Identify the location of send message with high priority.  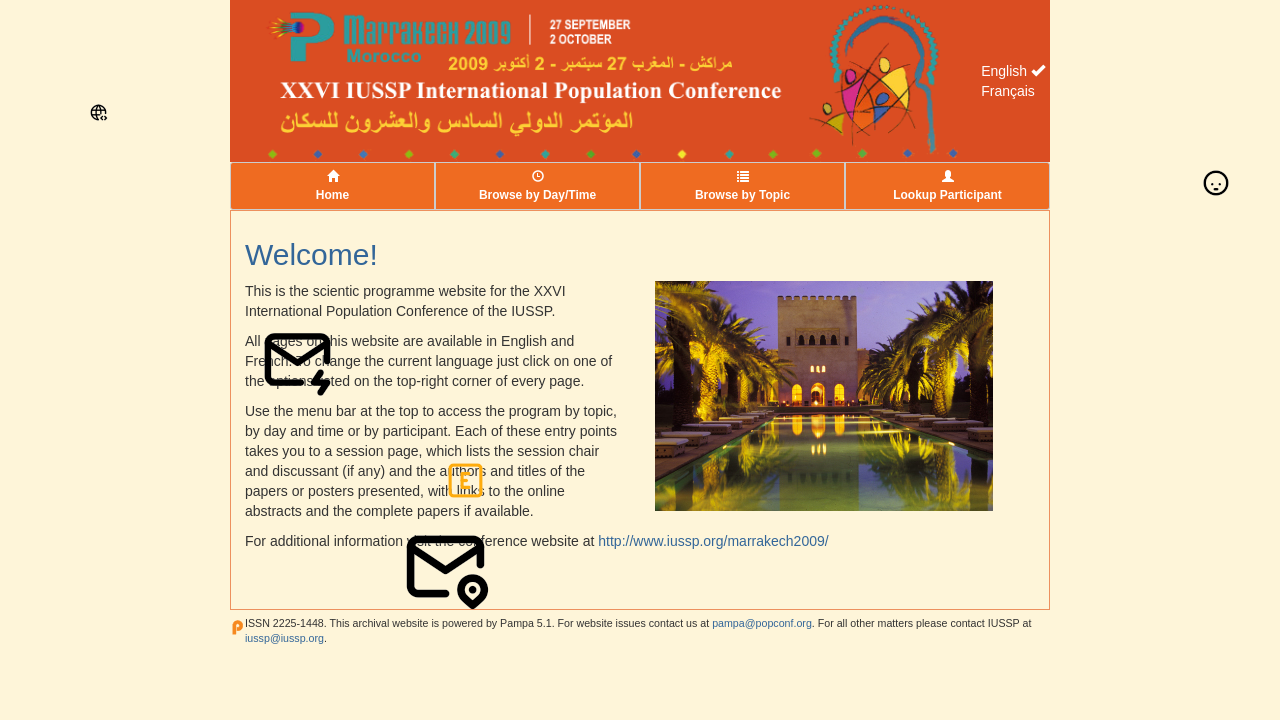
(297, 359).